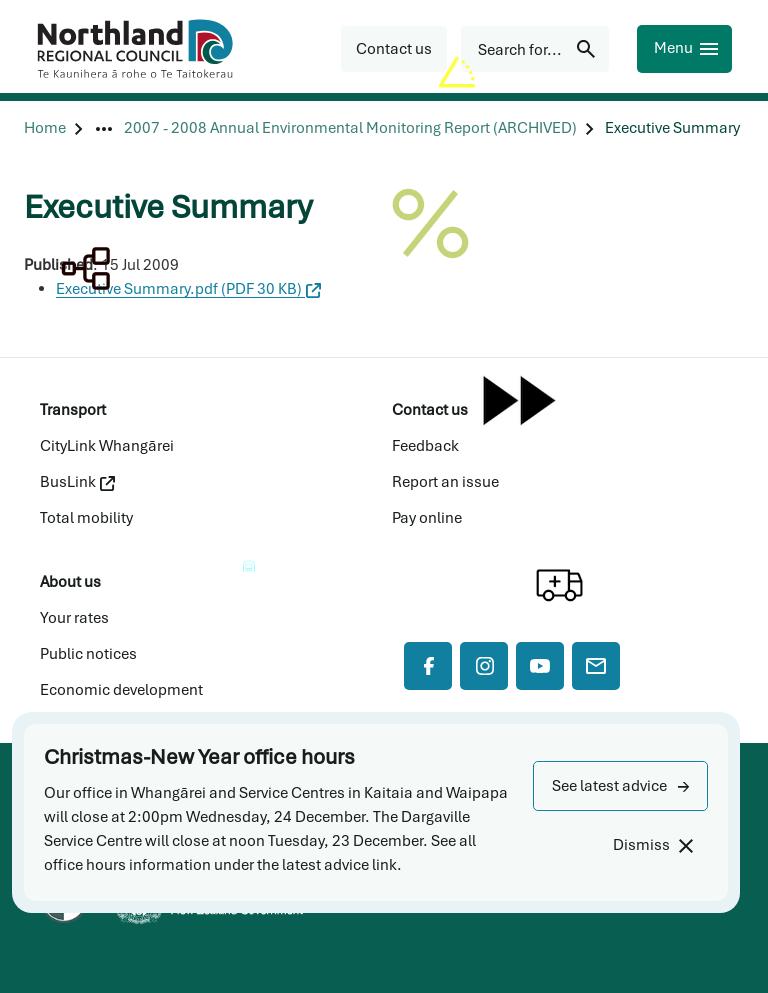 The image size is (768, 993). Describe the element at coordinates (558, 583) in the screenshot. I see `access emergency medical services` at that location.